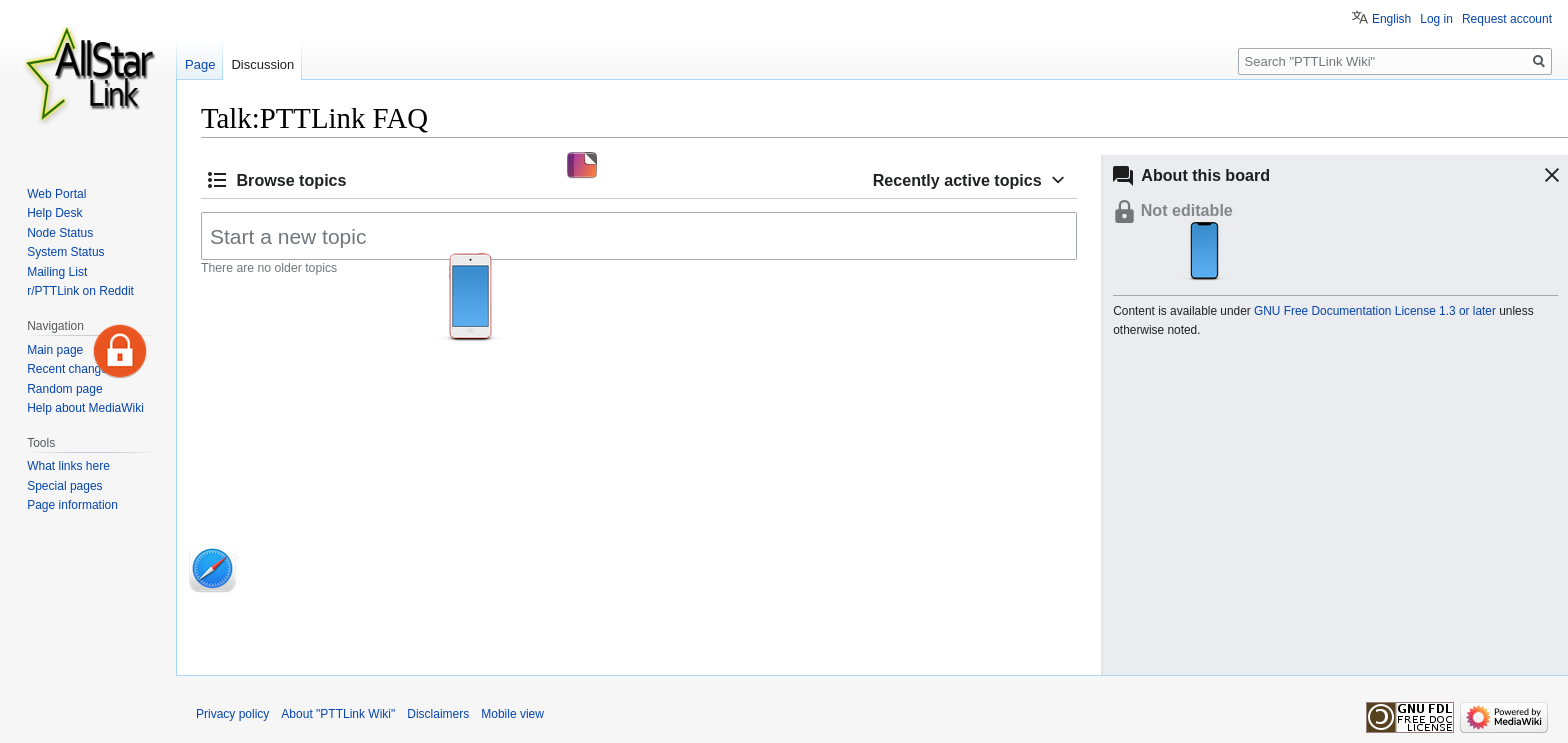 The image size is (1568, 743). I want to click on lock the screen, so click(120, 351).